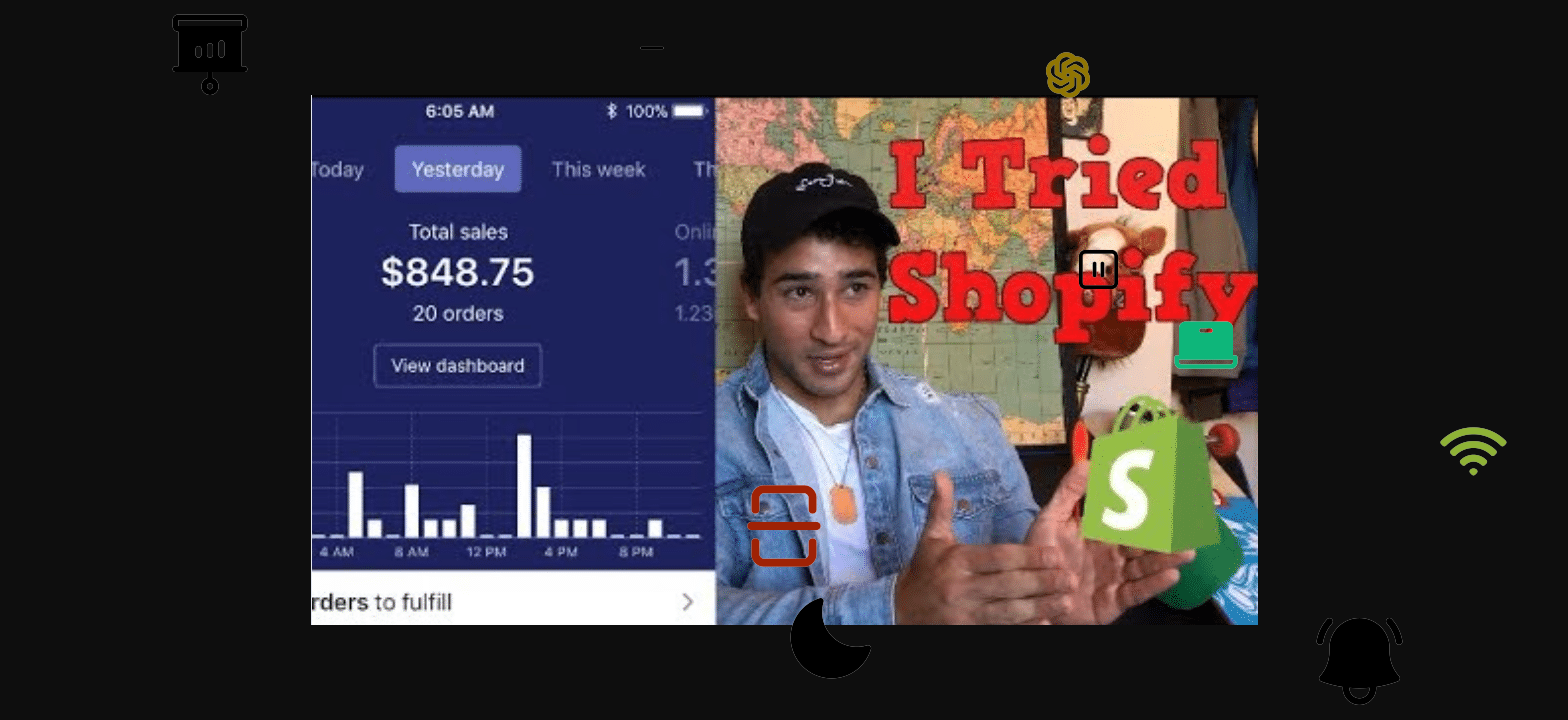 This screenshot has height=720, width=1568. I want to click on indicates active wifi connection, so click(1473, 452).